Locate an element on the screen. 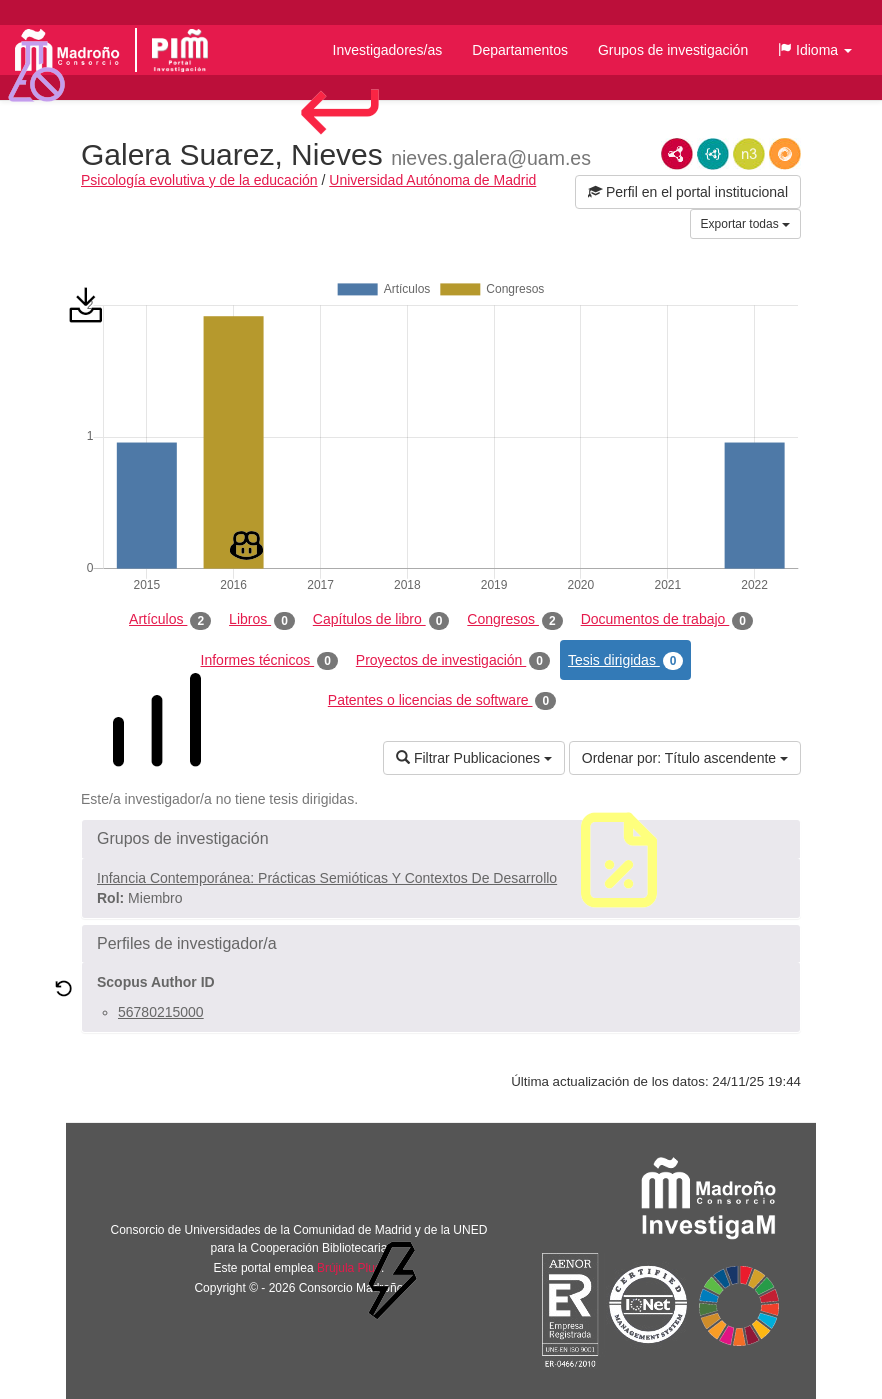 This screenshot has width=882, height=1399. view analytics or statistics is located at coordinates (157, 717).